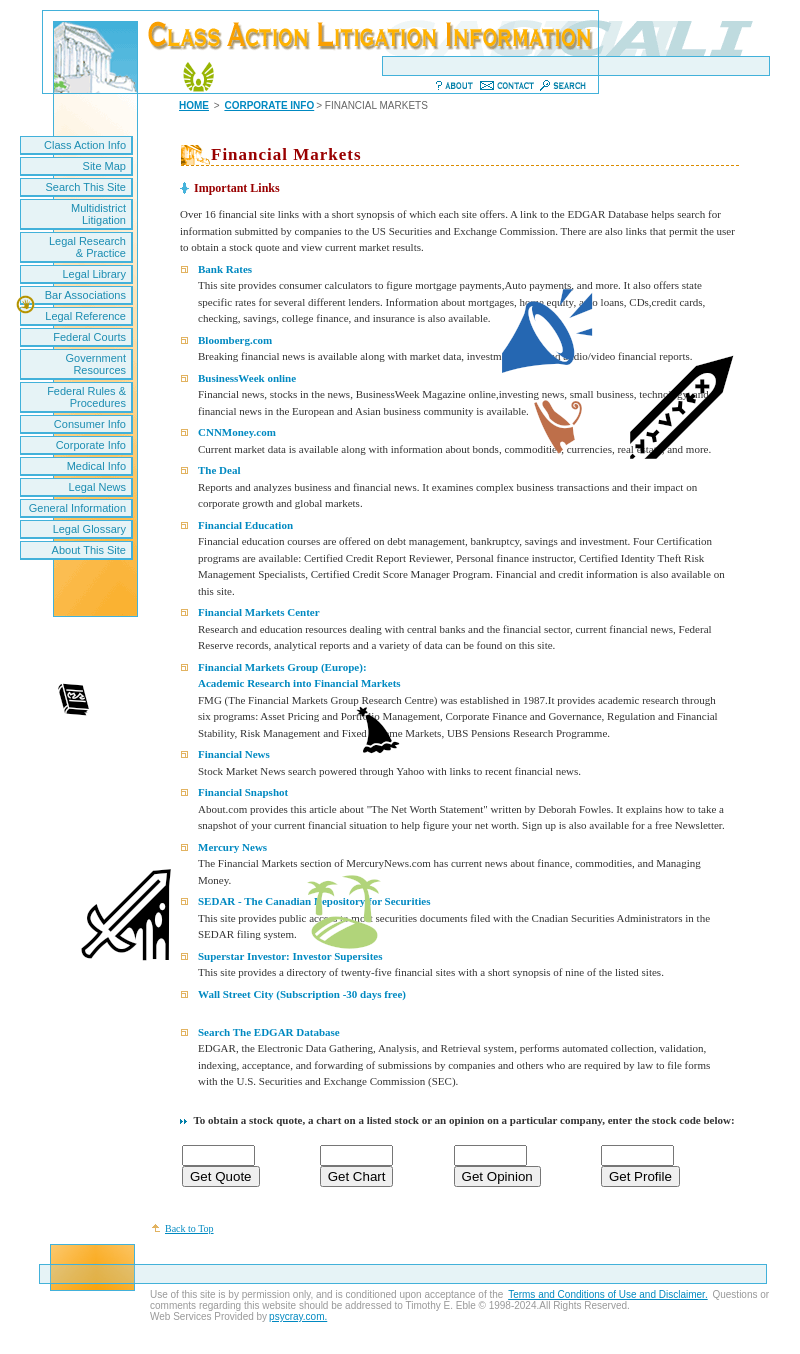 This screenshot has height=1354, width=800. I want to click on view your library or book collection, so click(73, 699).